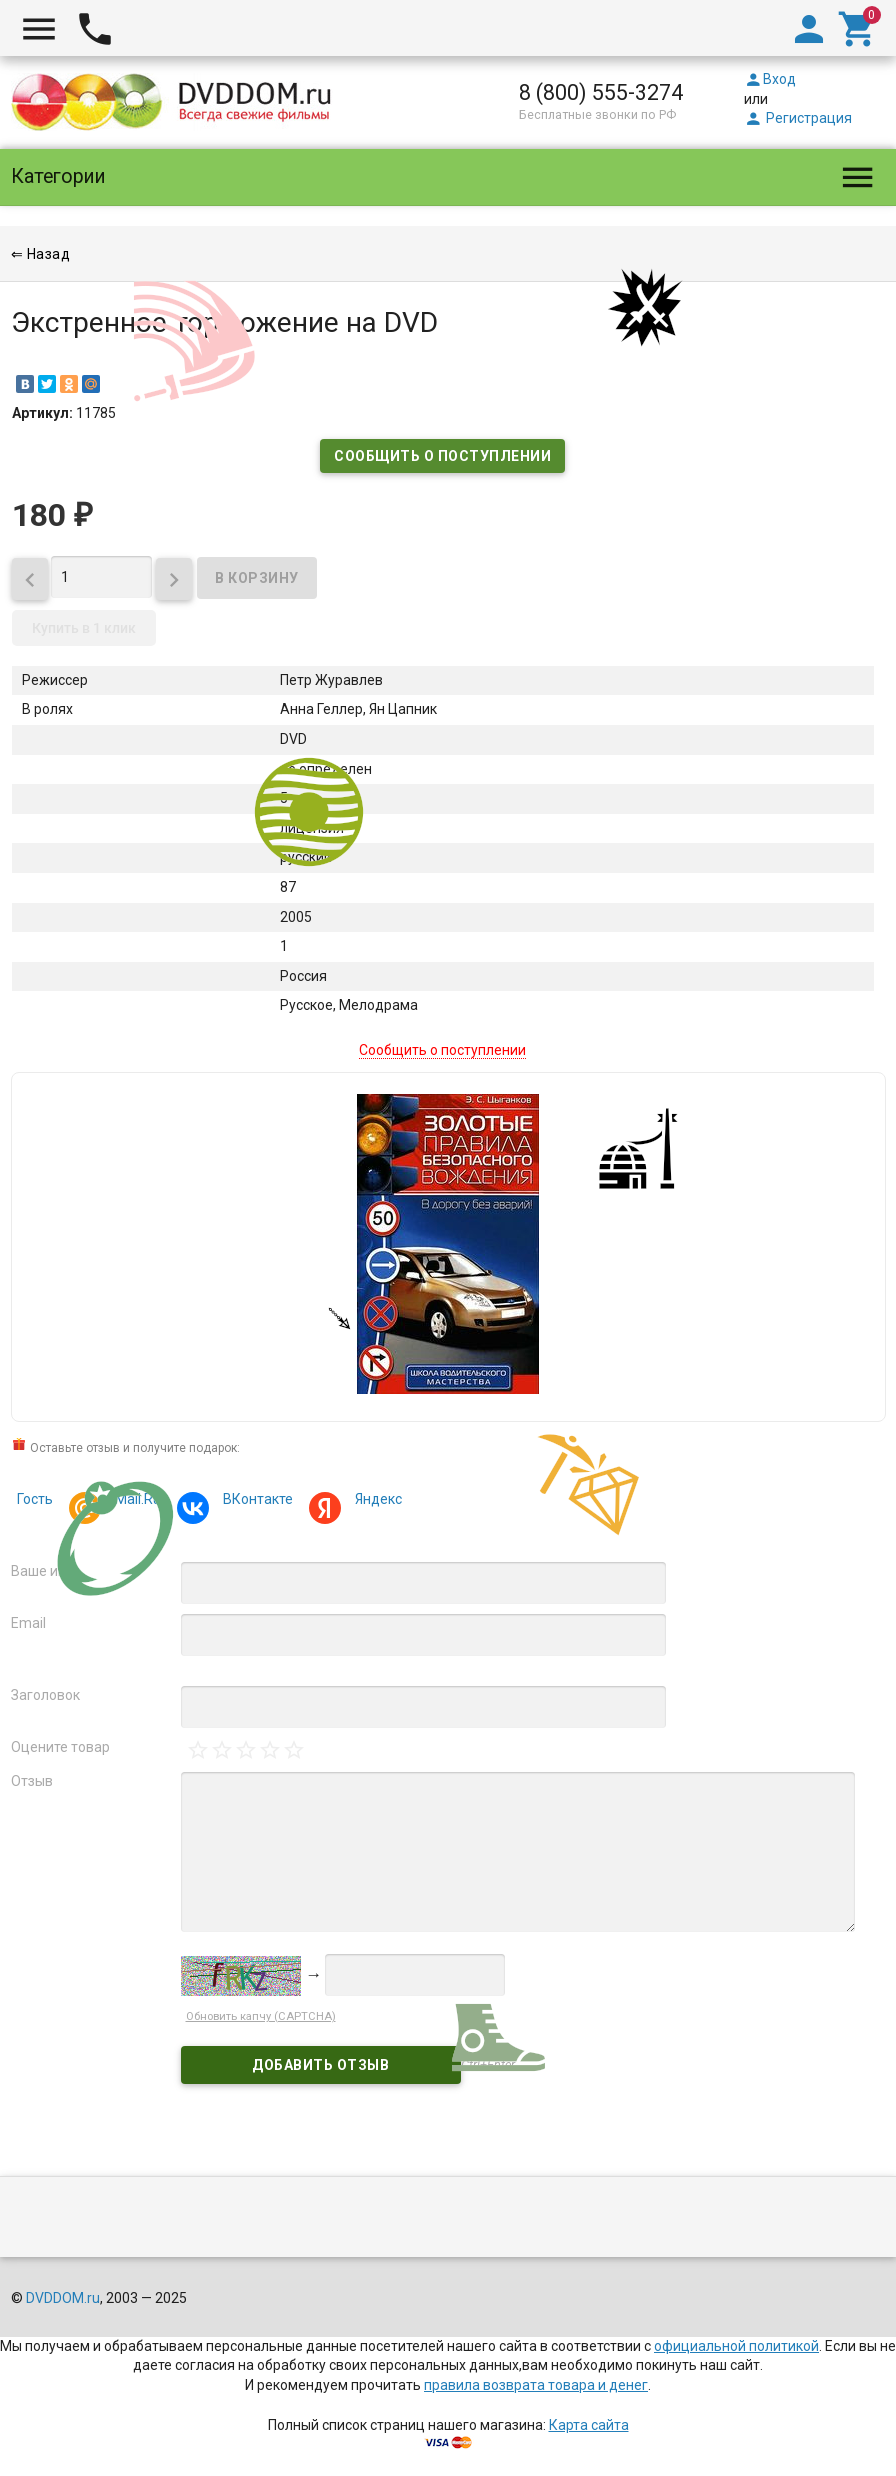  Describe the element at coordinates (588, 1485) in the screenshot. I see `indicates hard difficulty or challenge level` at that location.